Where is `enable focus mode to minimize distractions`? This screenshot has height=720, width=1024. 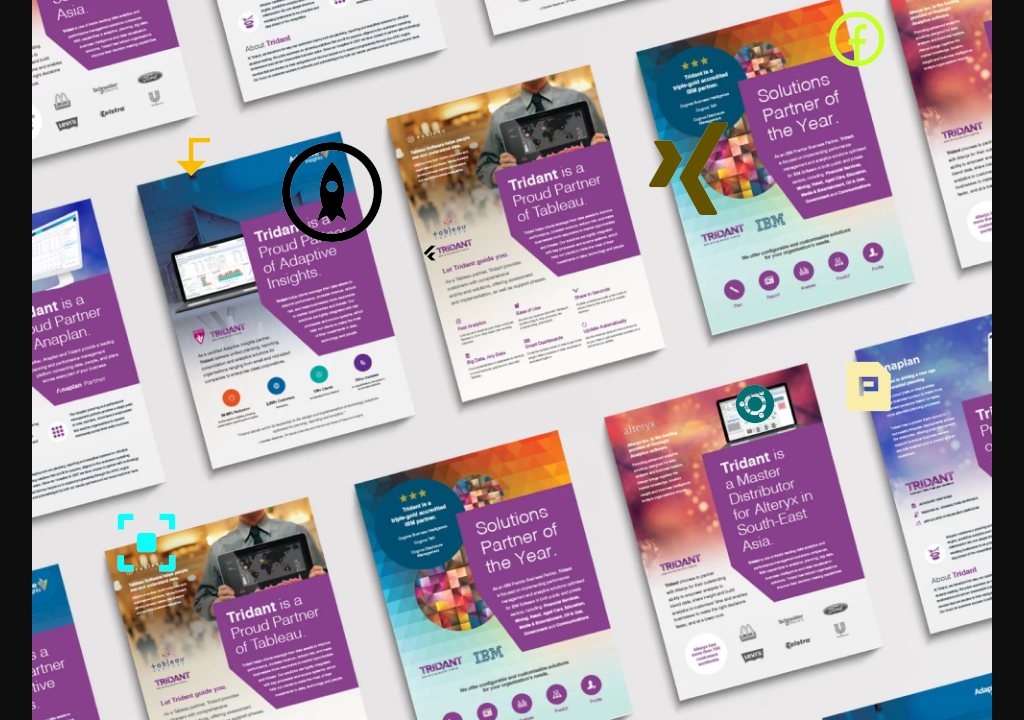 enable focus mode to minimize distractions is located at coordinates (146, 542).